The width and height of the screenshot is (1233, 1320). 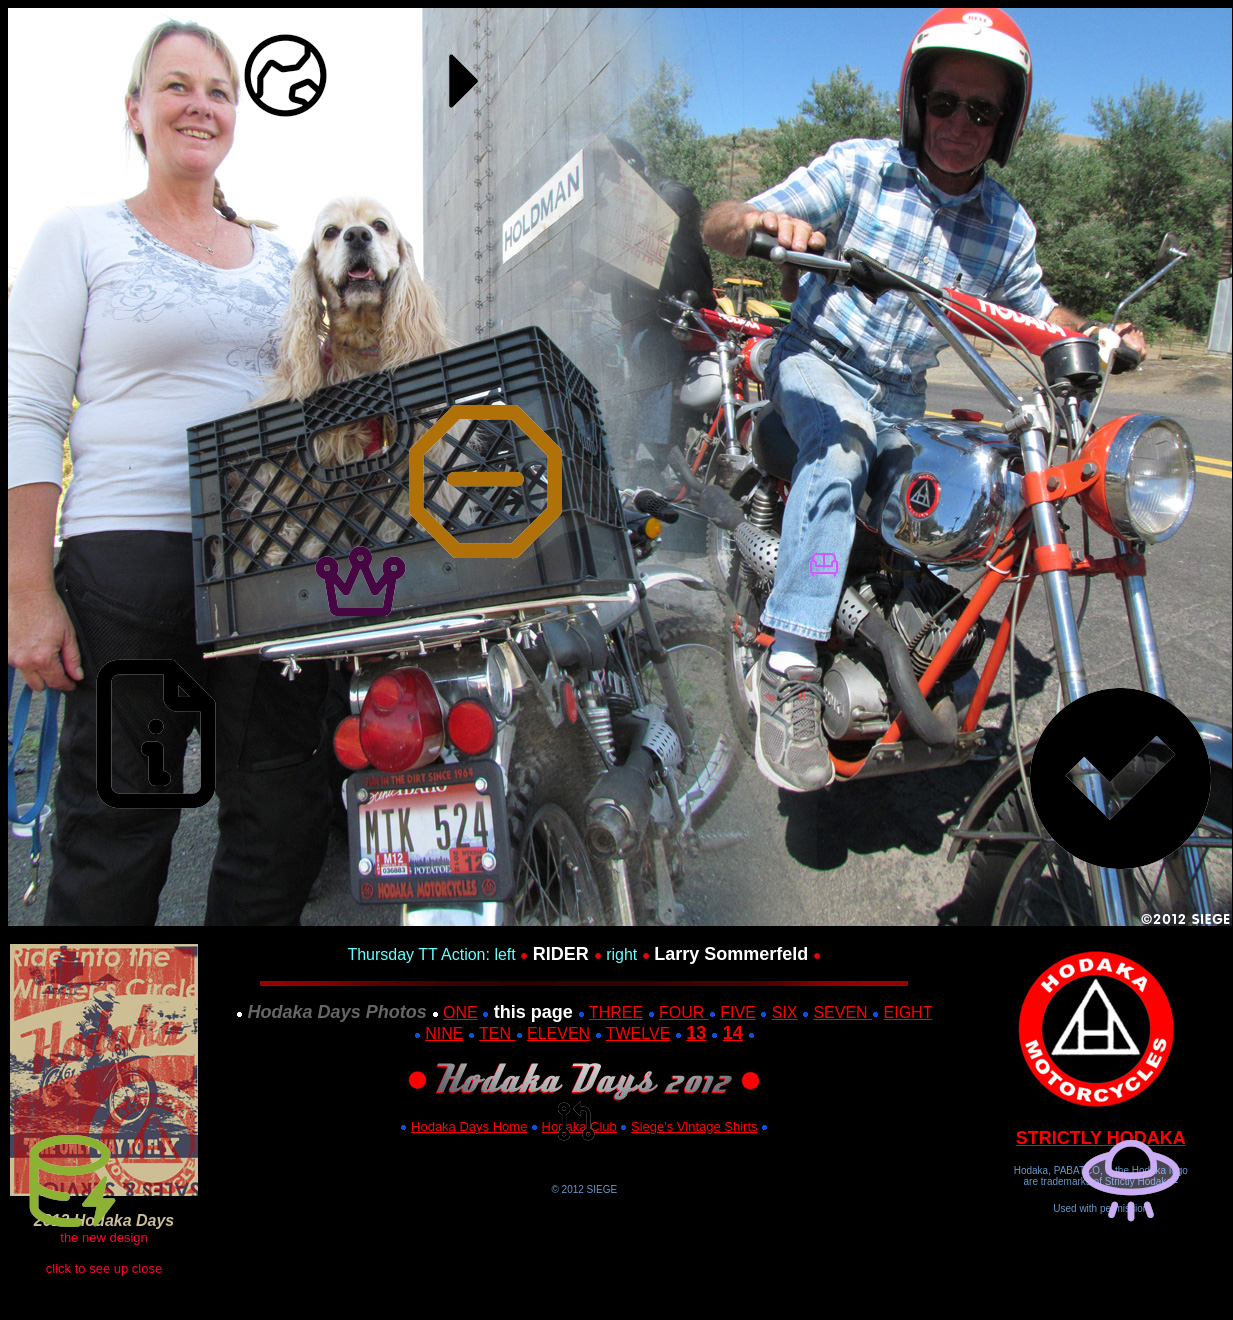 I want to click on play media or start playback, so click(x=464, y=81).